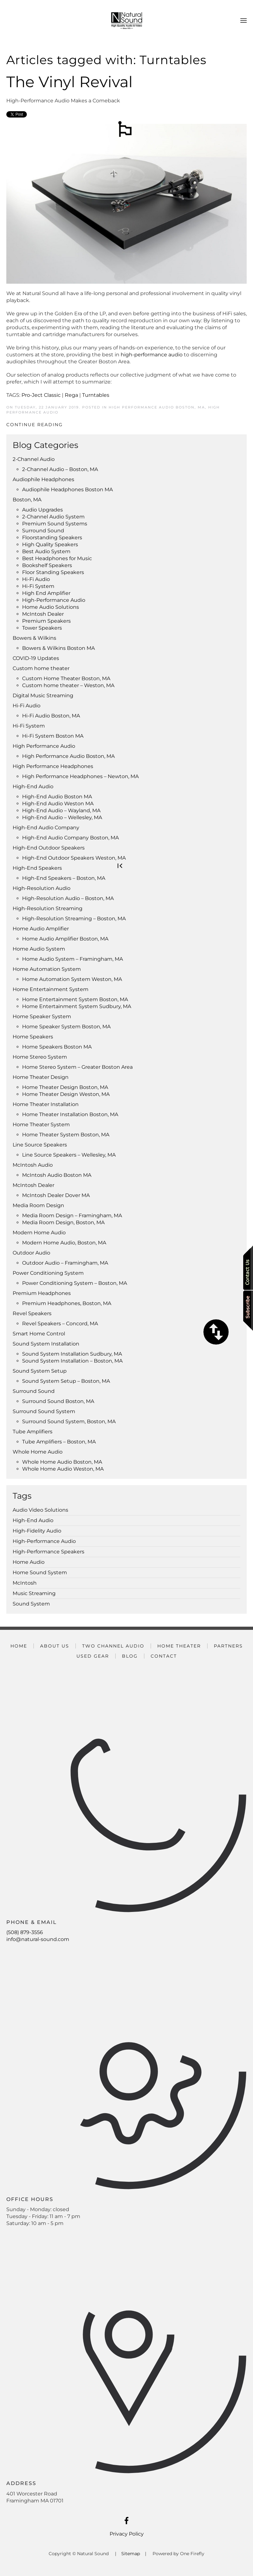 This screenshot has width=253, height=2576. Describe the element at coordinates (120, 866) in the screenshot. I see `go to first page` at that location.